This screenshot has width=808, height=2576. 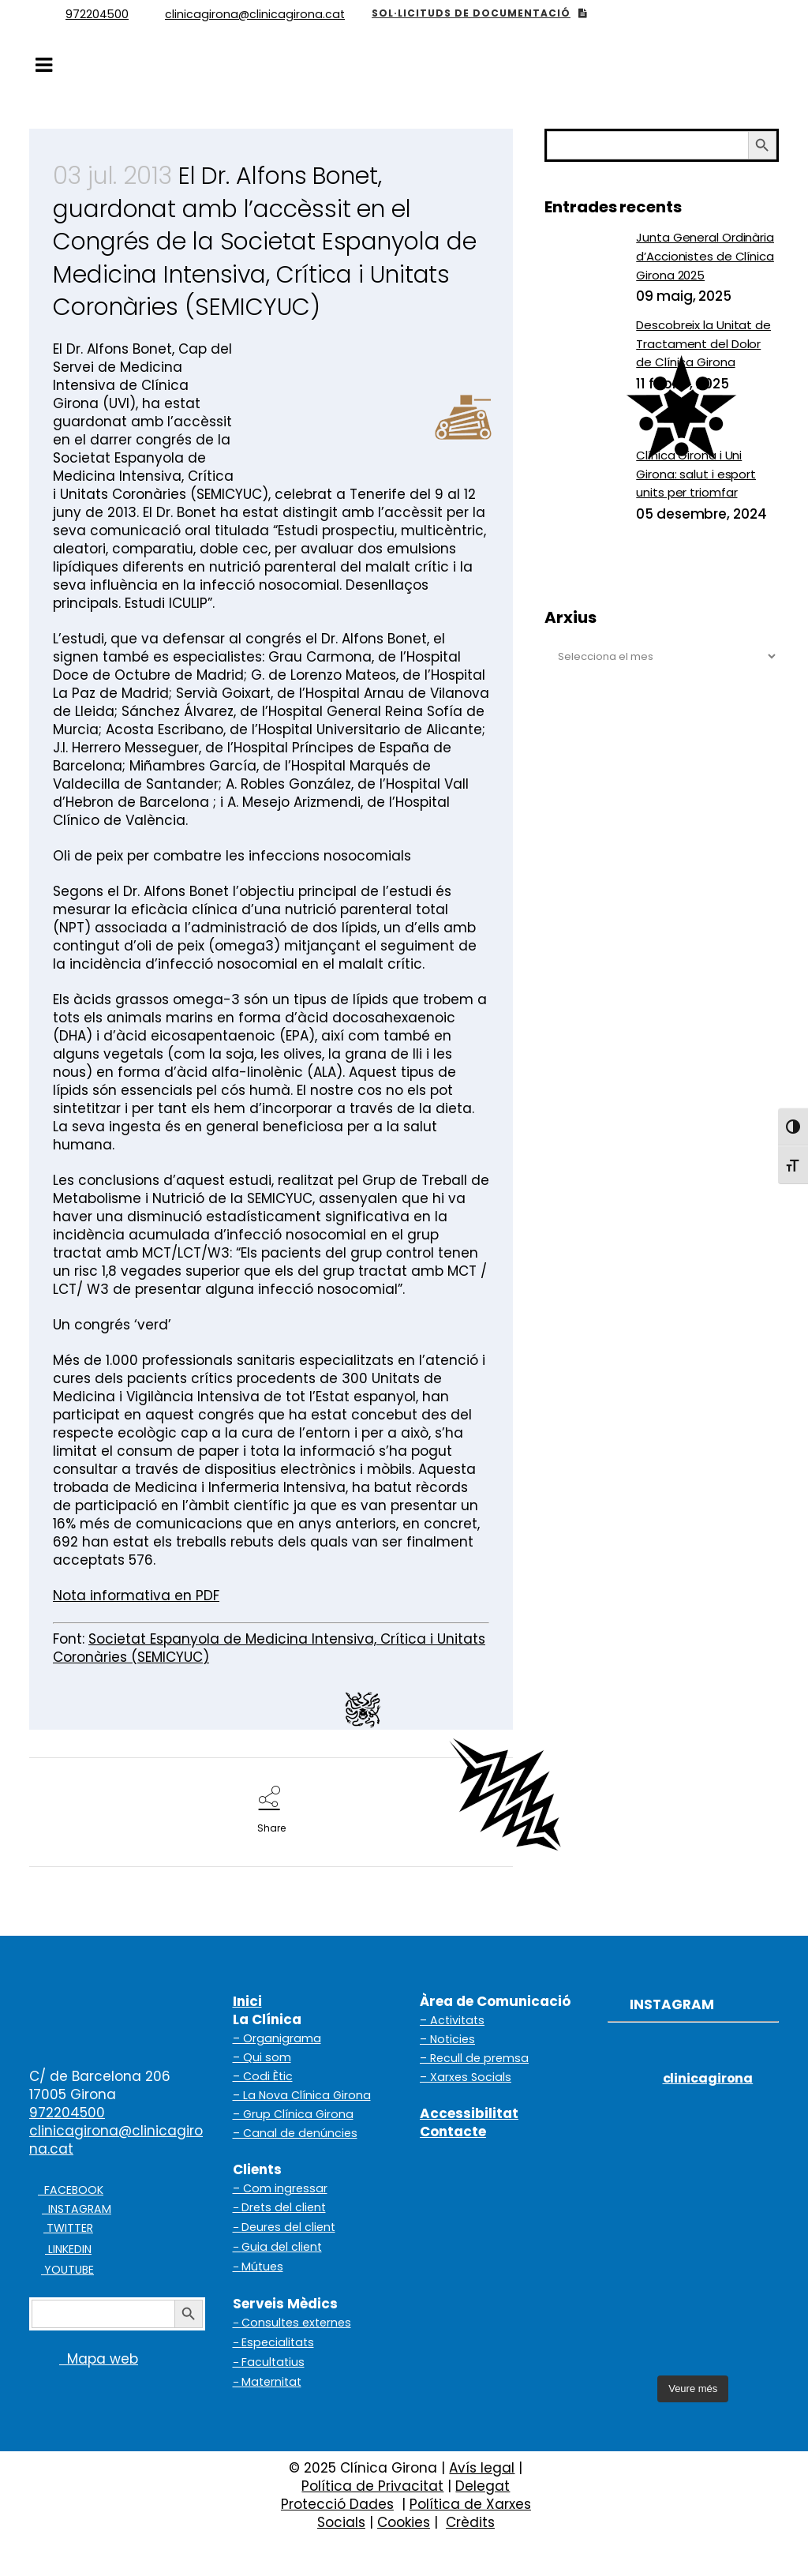 I want to click on select a tank unit in a strategy game, so click(x=463, y=414).